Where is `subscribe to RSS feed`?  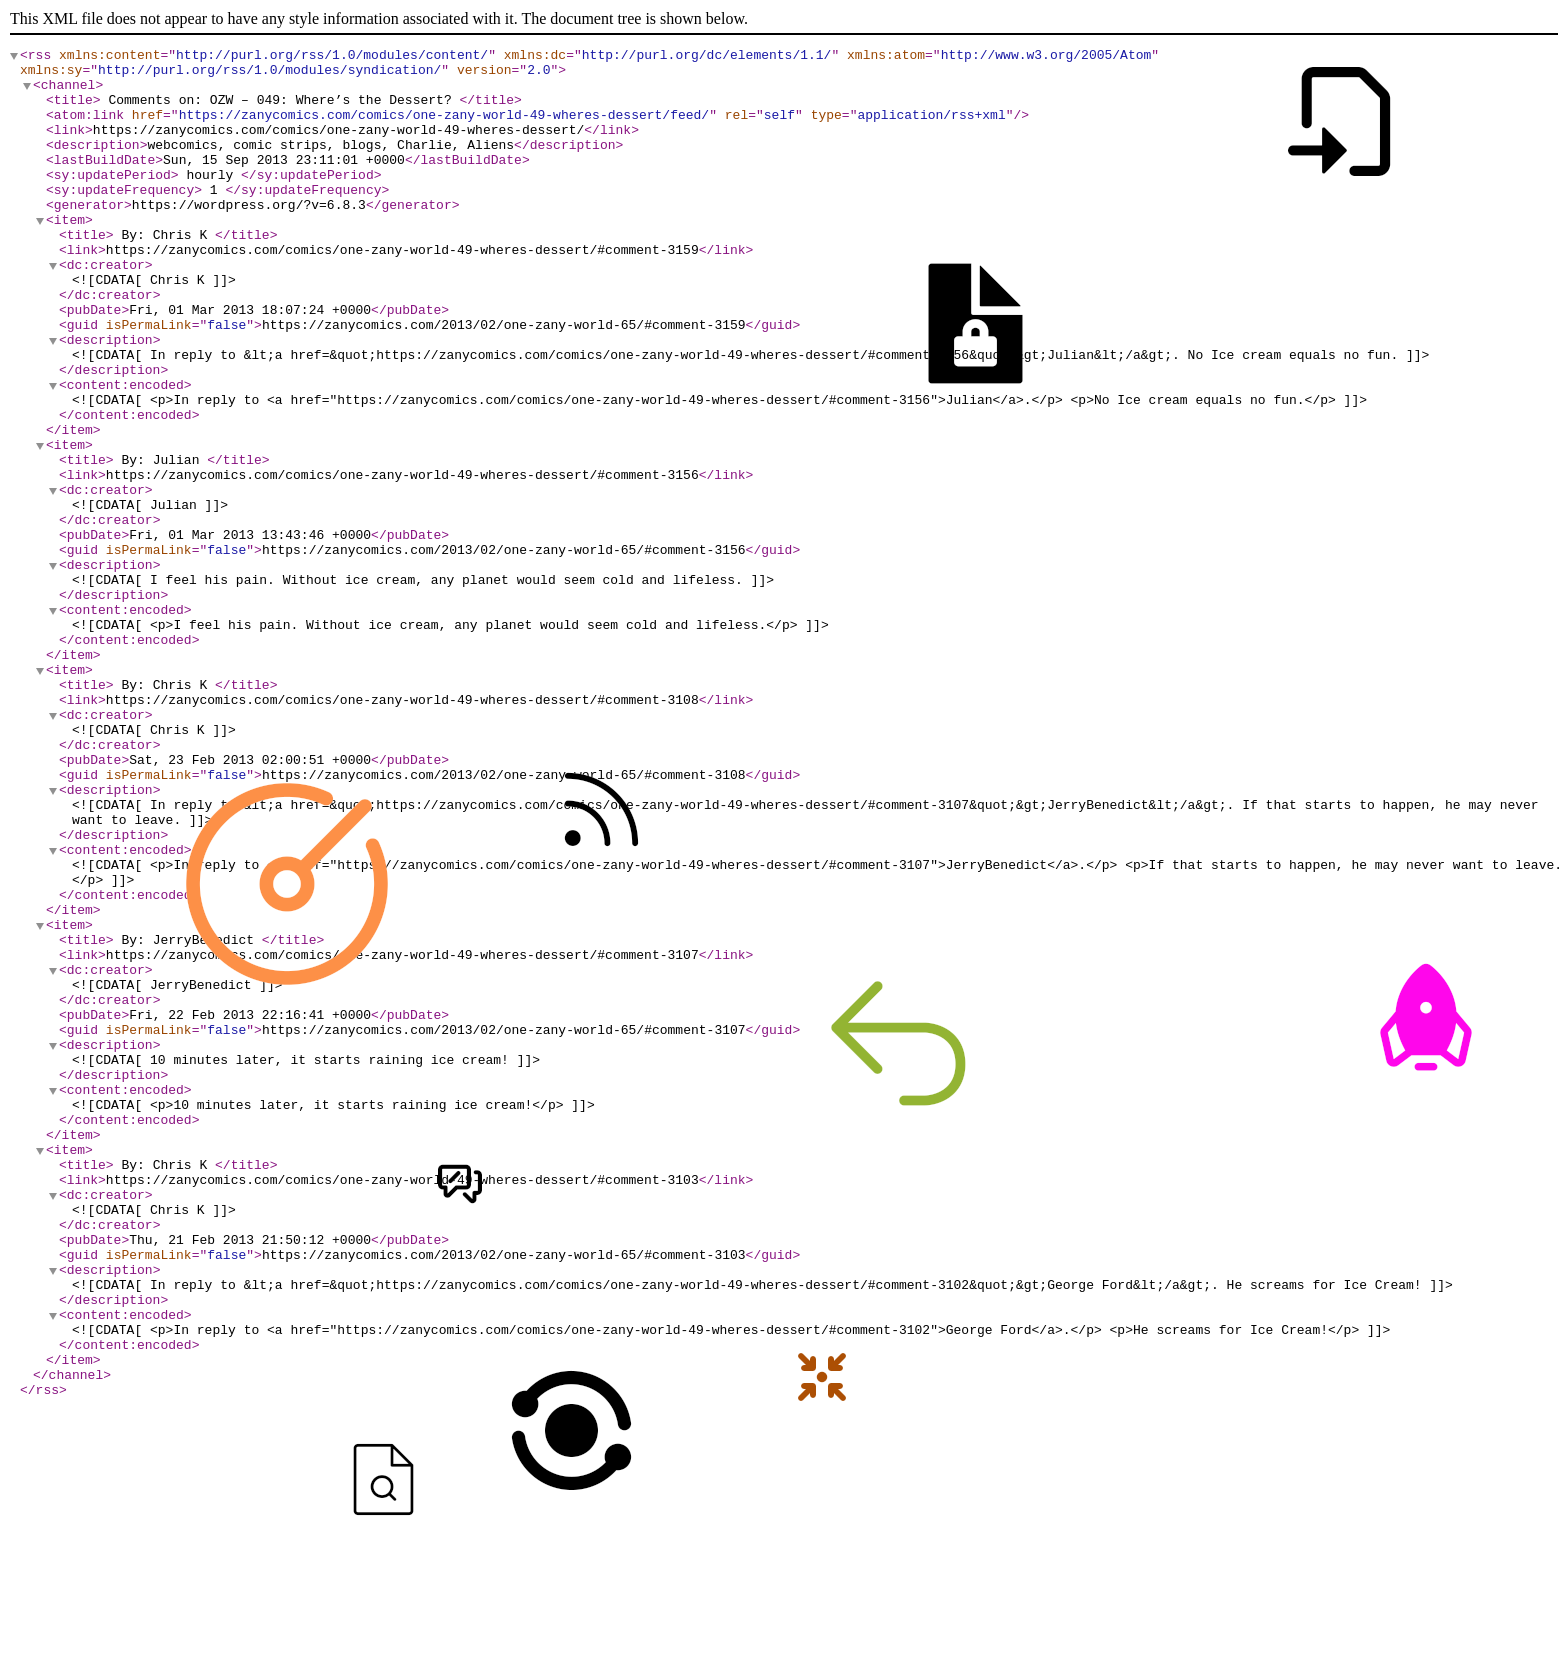 subscribe to RSS feed is located at coordinates (598, 810).